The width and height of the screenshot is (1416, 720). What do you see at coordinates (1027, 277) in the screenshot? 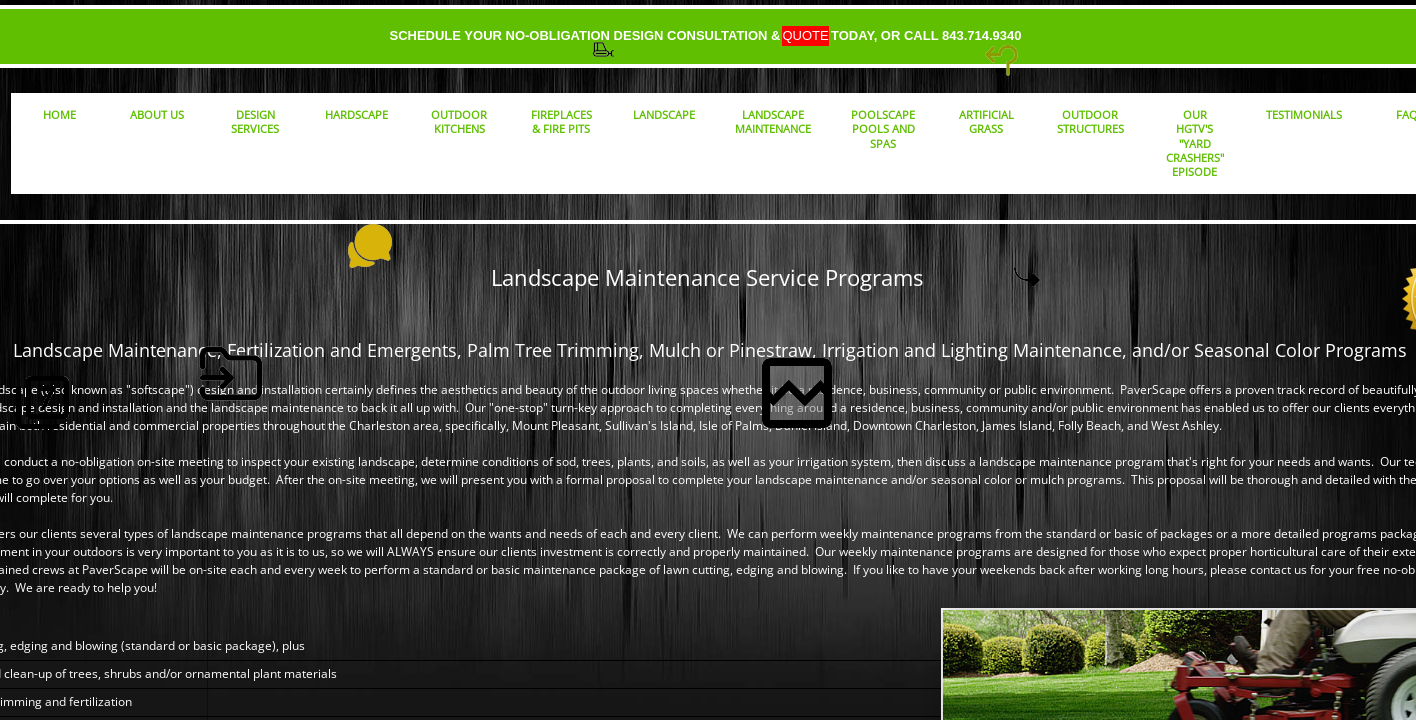
I see `reply to a message or comment` at bounding box center [1027, 277].